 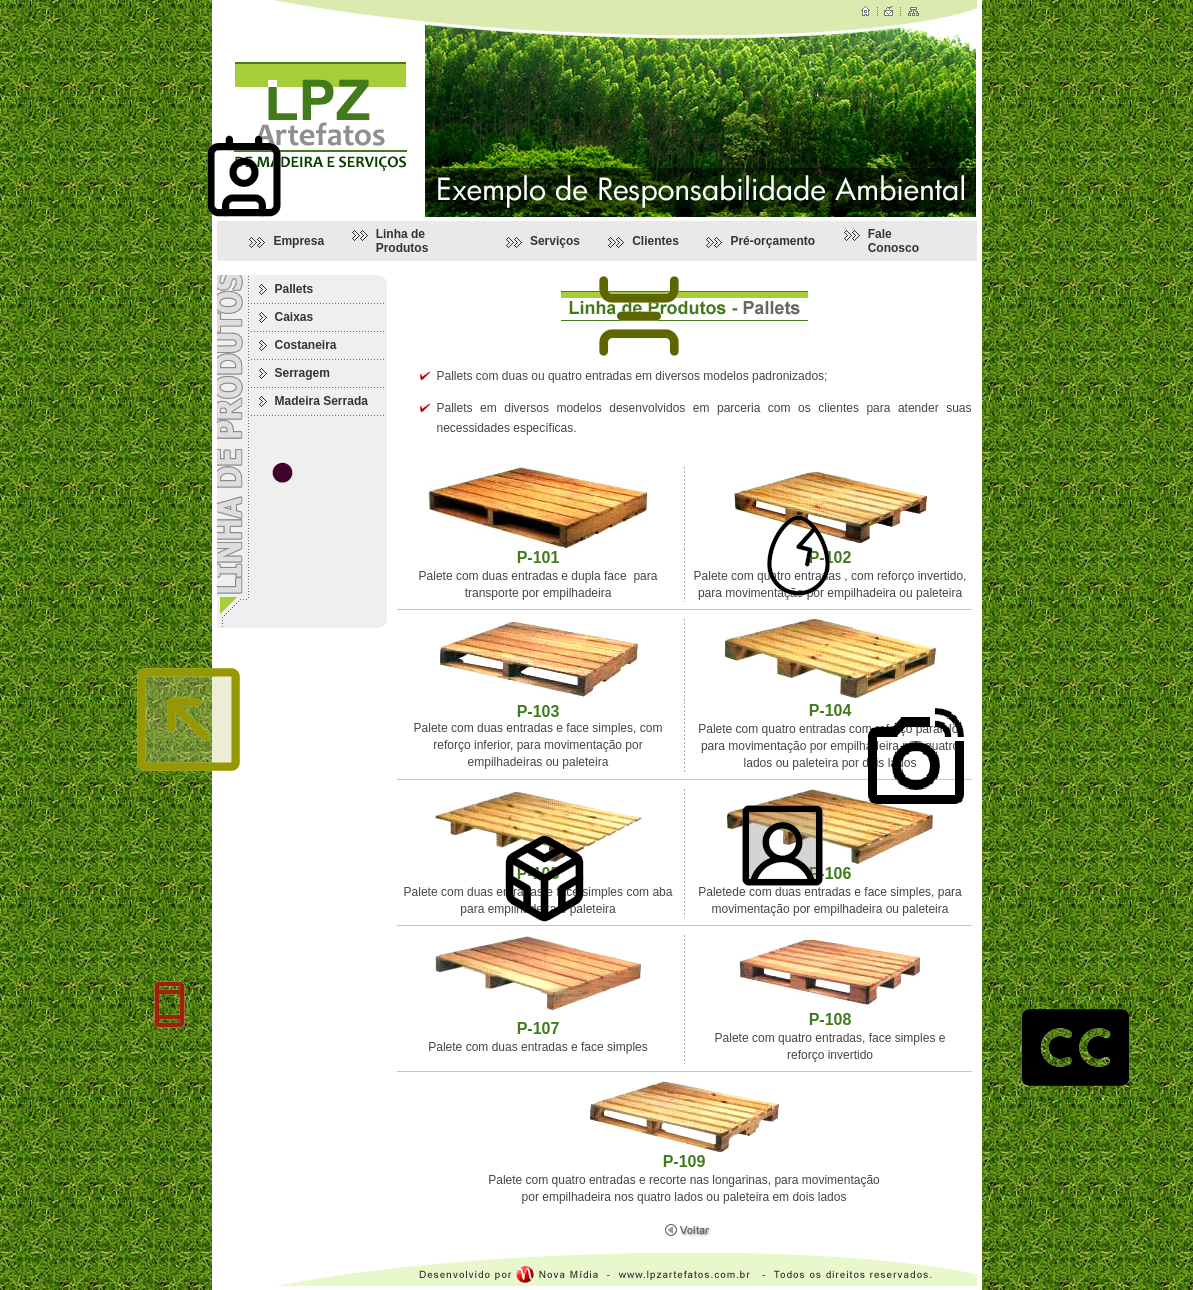 I want to click on indicates a cracked or broken item, so click(x=798, y=555).